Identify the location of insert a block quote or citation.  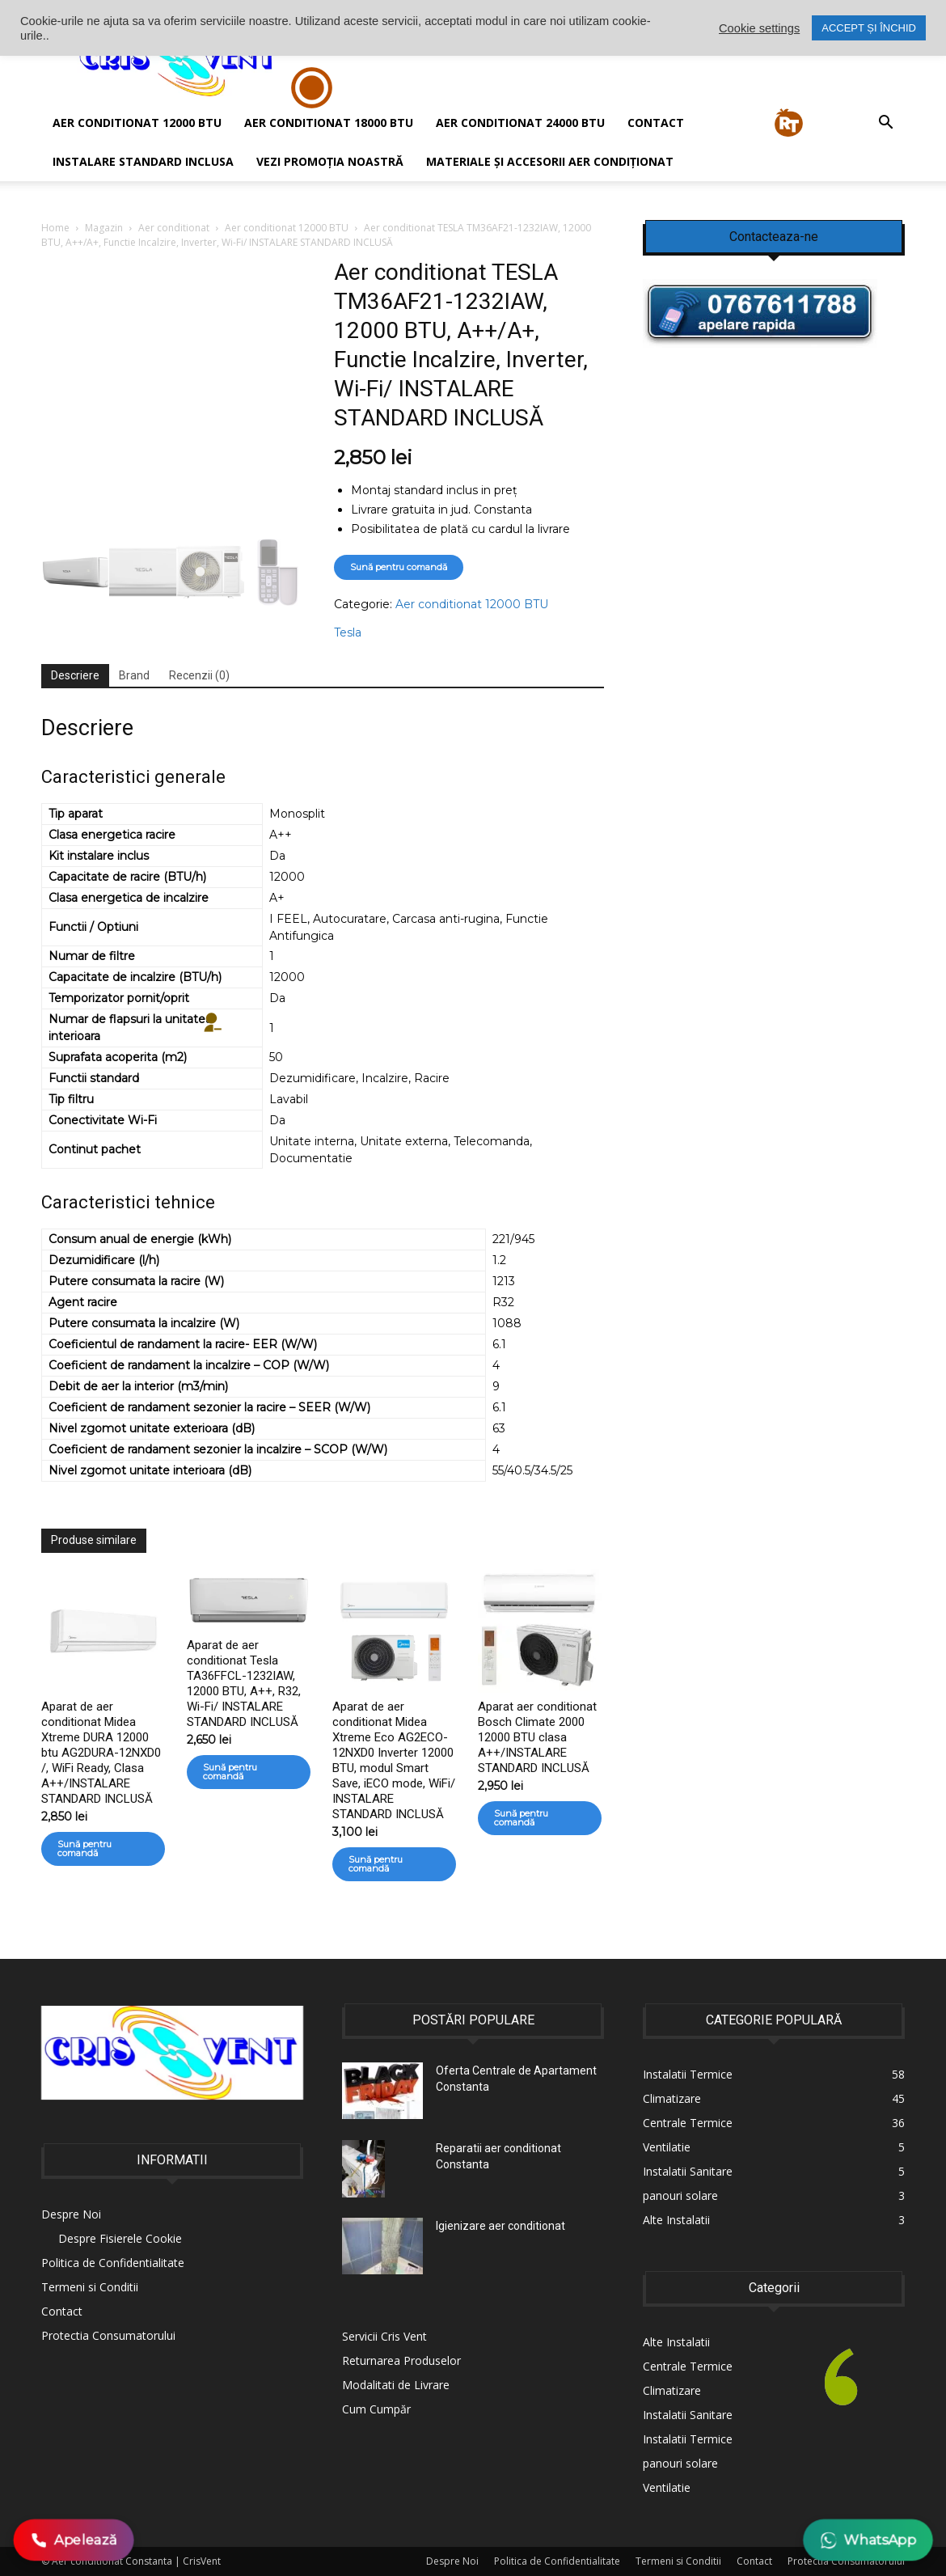
(841, 2378).